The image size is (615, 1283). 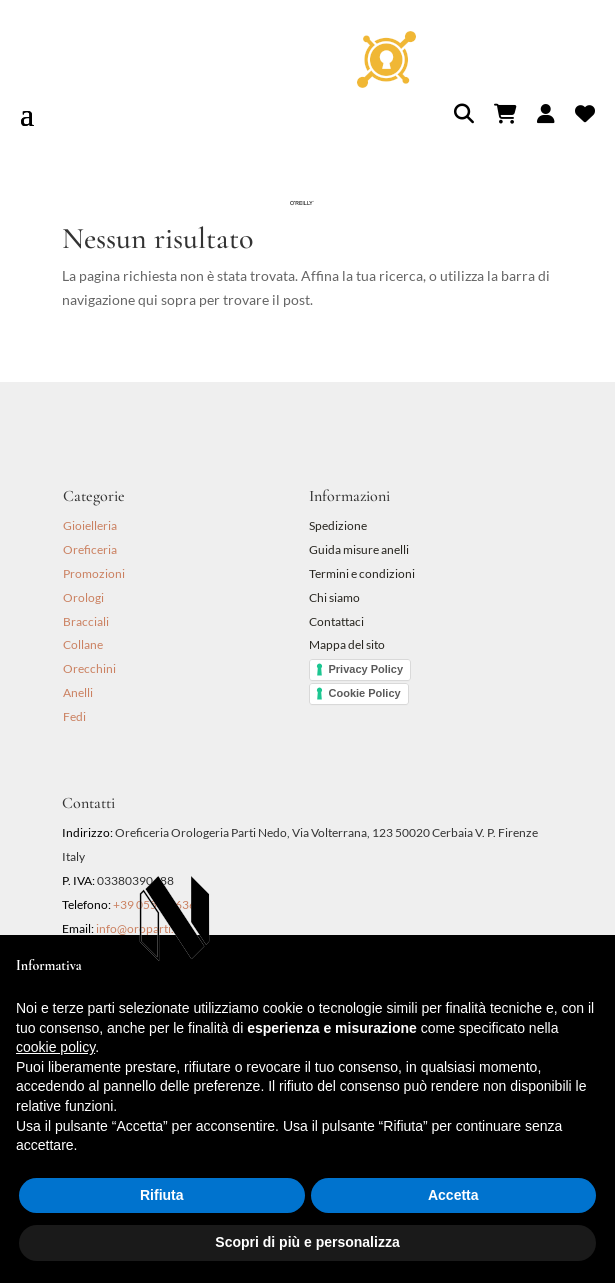 What do you see at coordinates (386, 59) in the screenshot?
I see `keycdn content delivery network logo` at bounding box center [386, 59].